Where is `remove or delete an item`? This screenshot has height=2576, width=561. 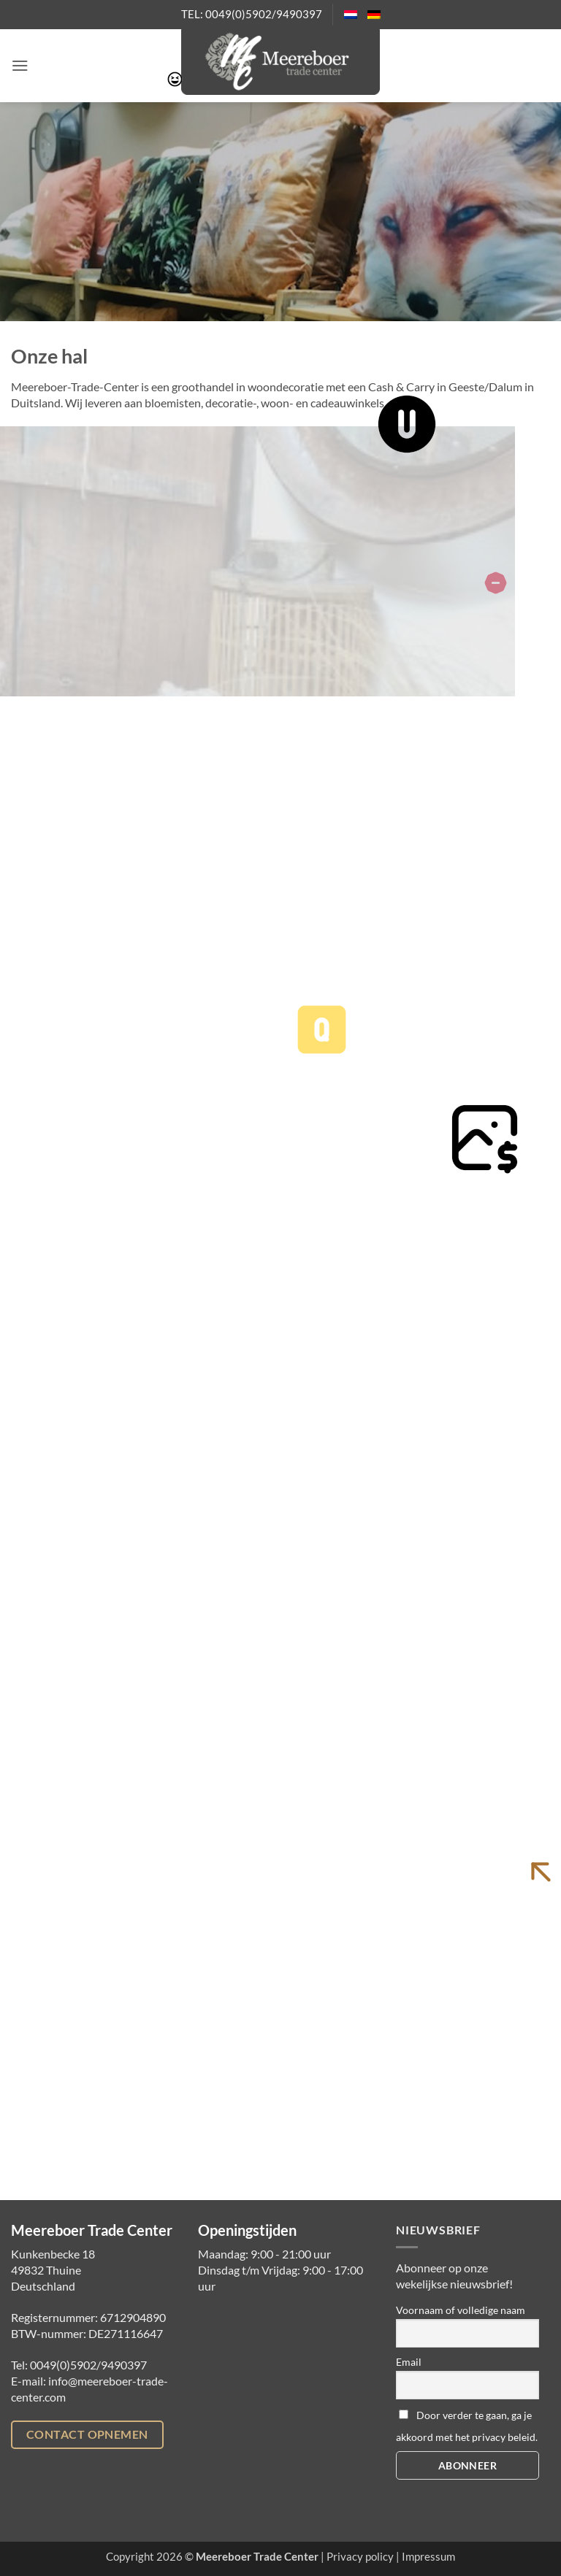
remove or delete an item is located at coordinates (495, 583).